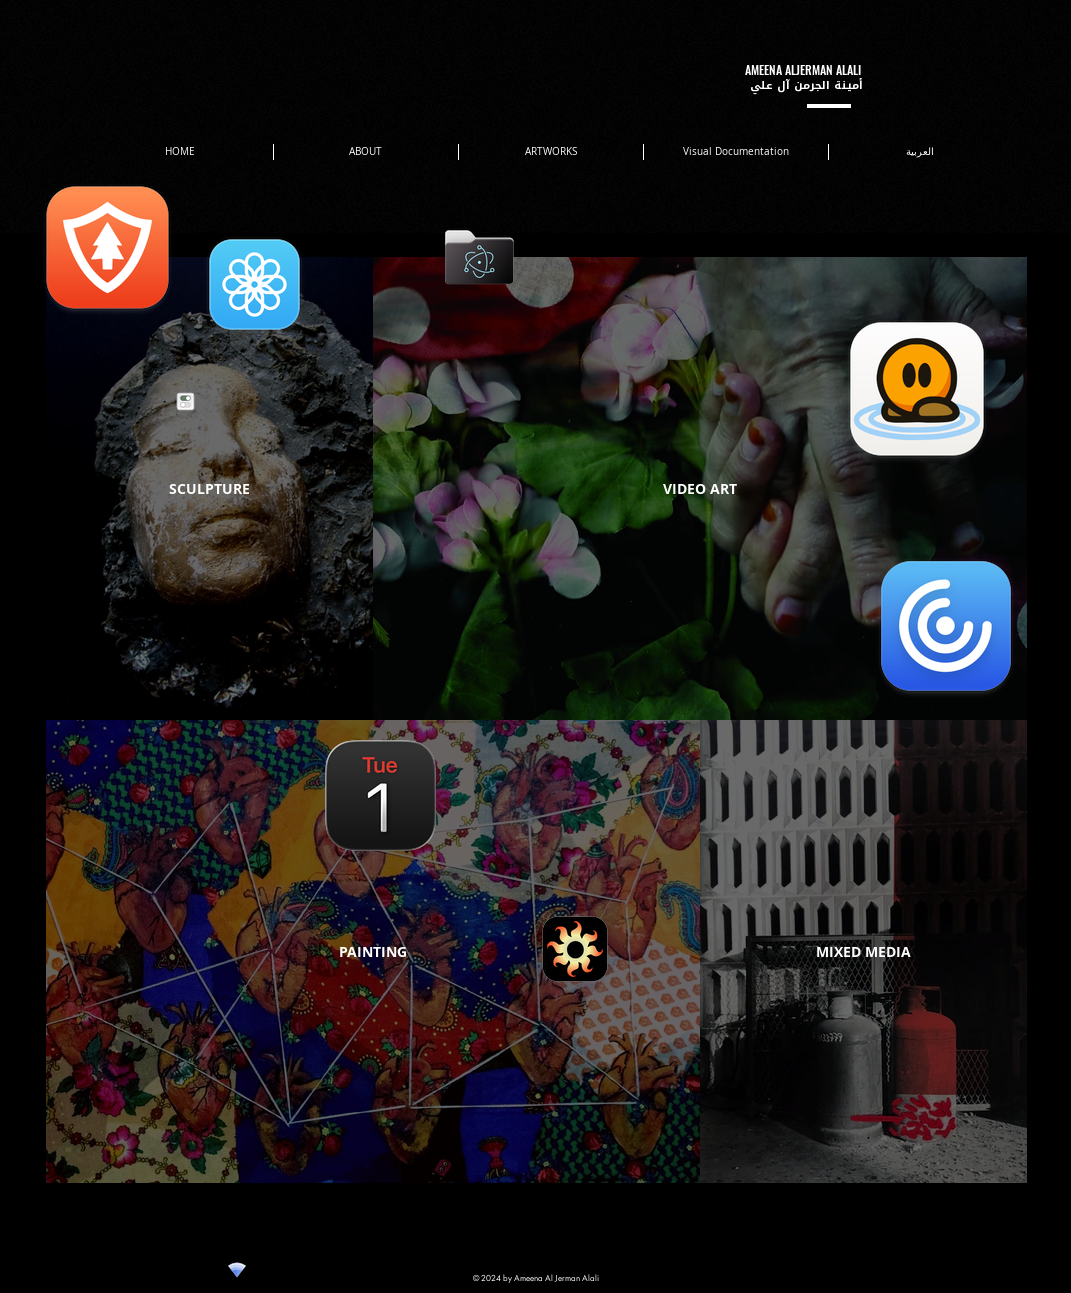  I want to click on open graphics or design applications, so click(254, 284).